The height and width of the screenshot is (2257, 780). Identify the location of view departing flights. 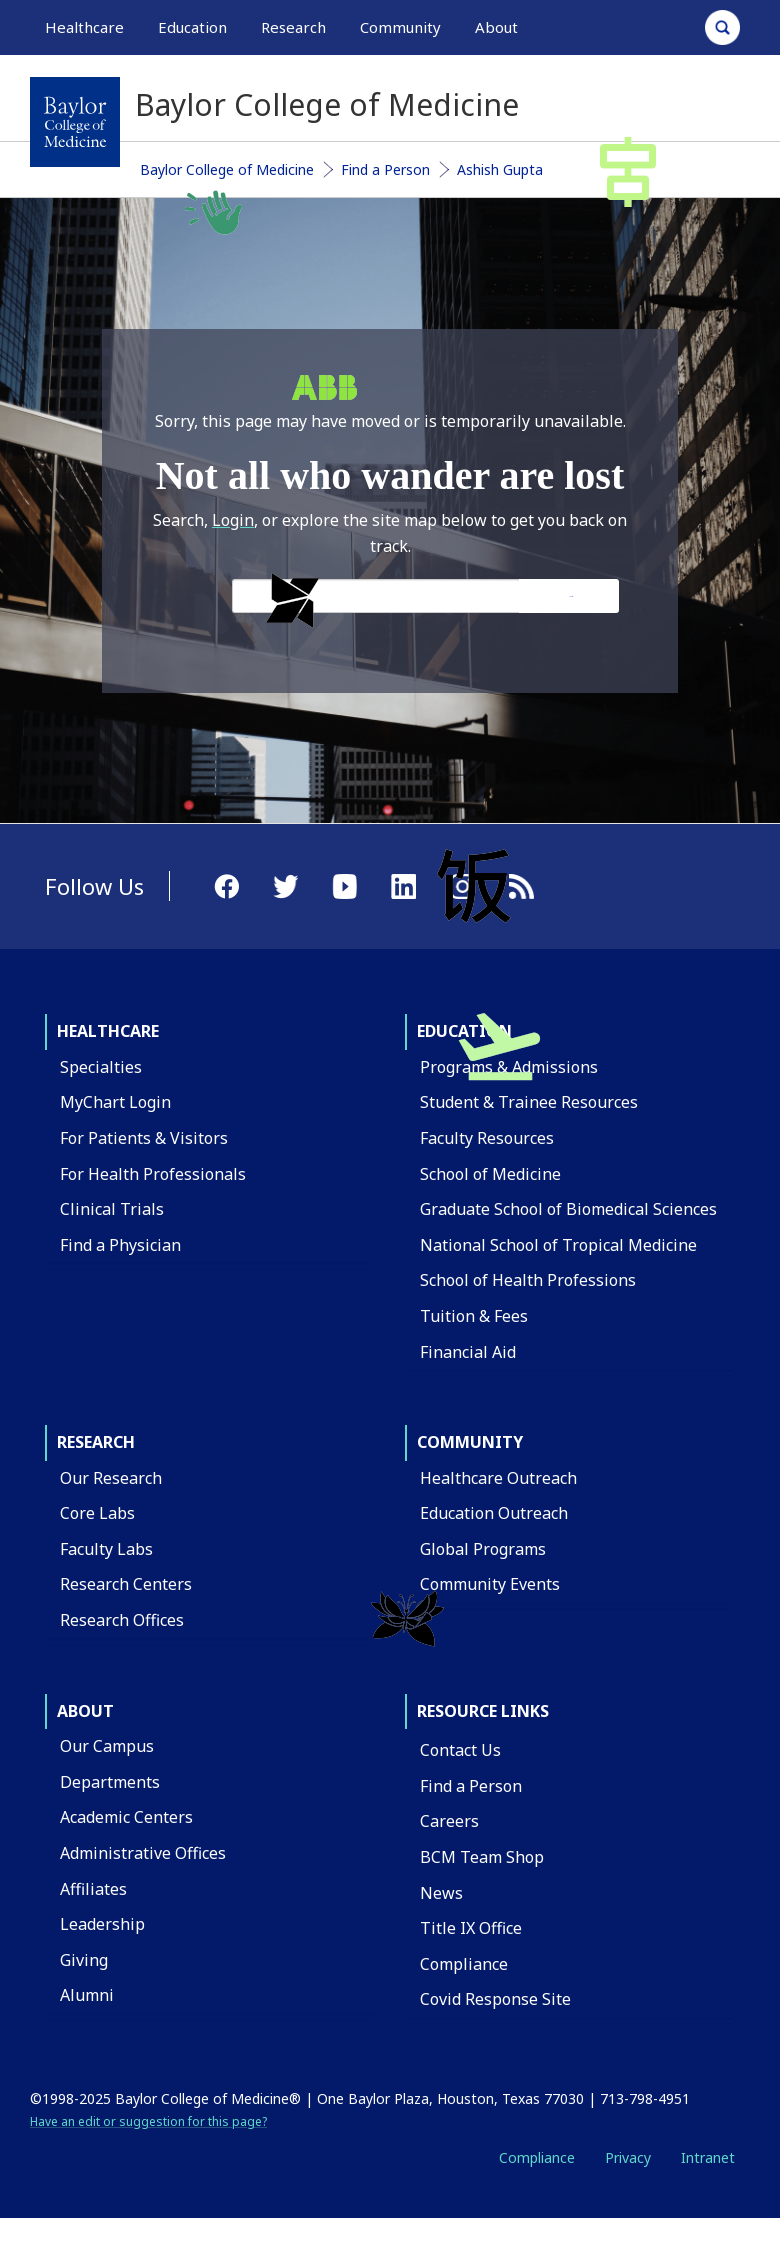
(500, 1044).